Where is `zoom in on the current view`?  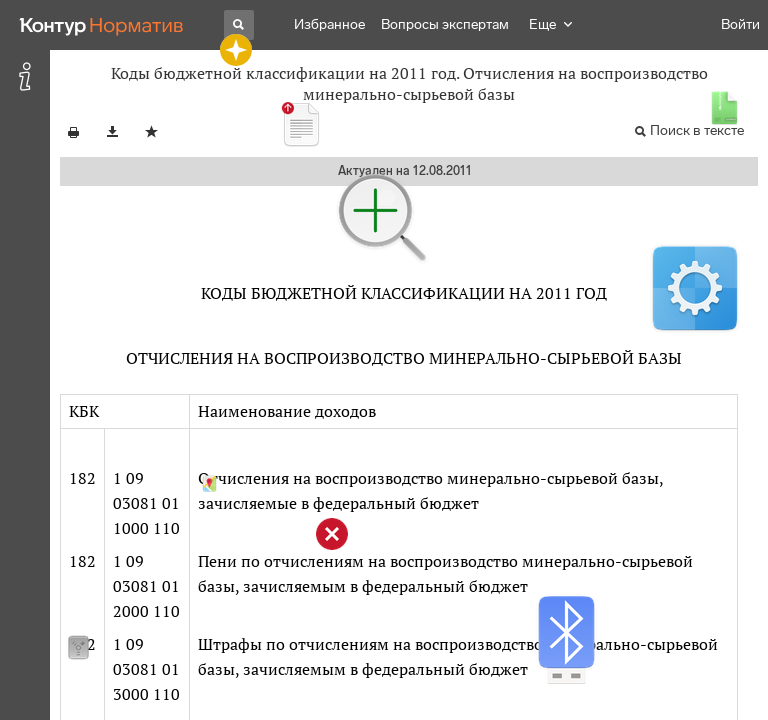
zoom in on the current view is located at coordinates (381, 216).